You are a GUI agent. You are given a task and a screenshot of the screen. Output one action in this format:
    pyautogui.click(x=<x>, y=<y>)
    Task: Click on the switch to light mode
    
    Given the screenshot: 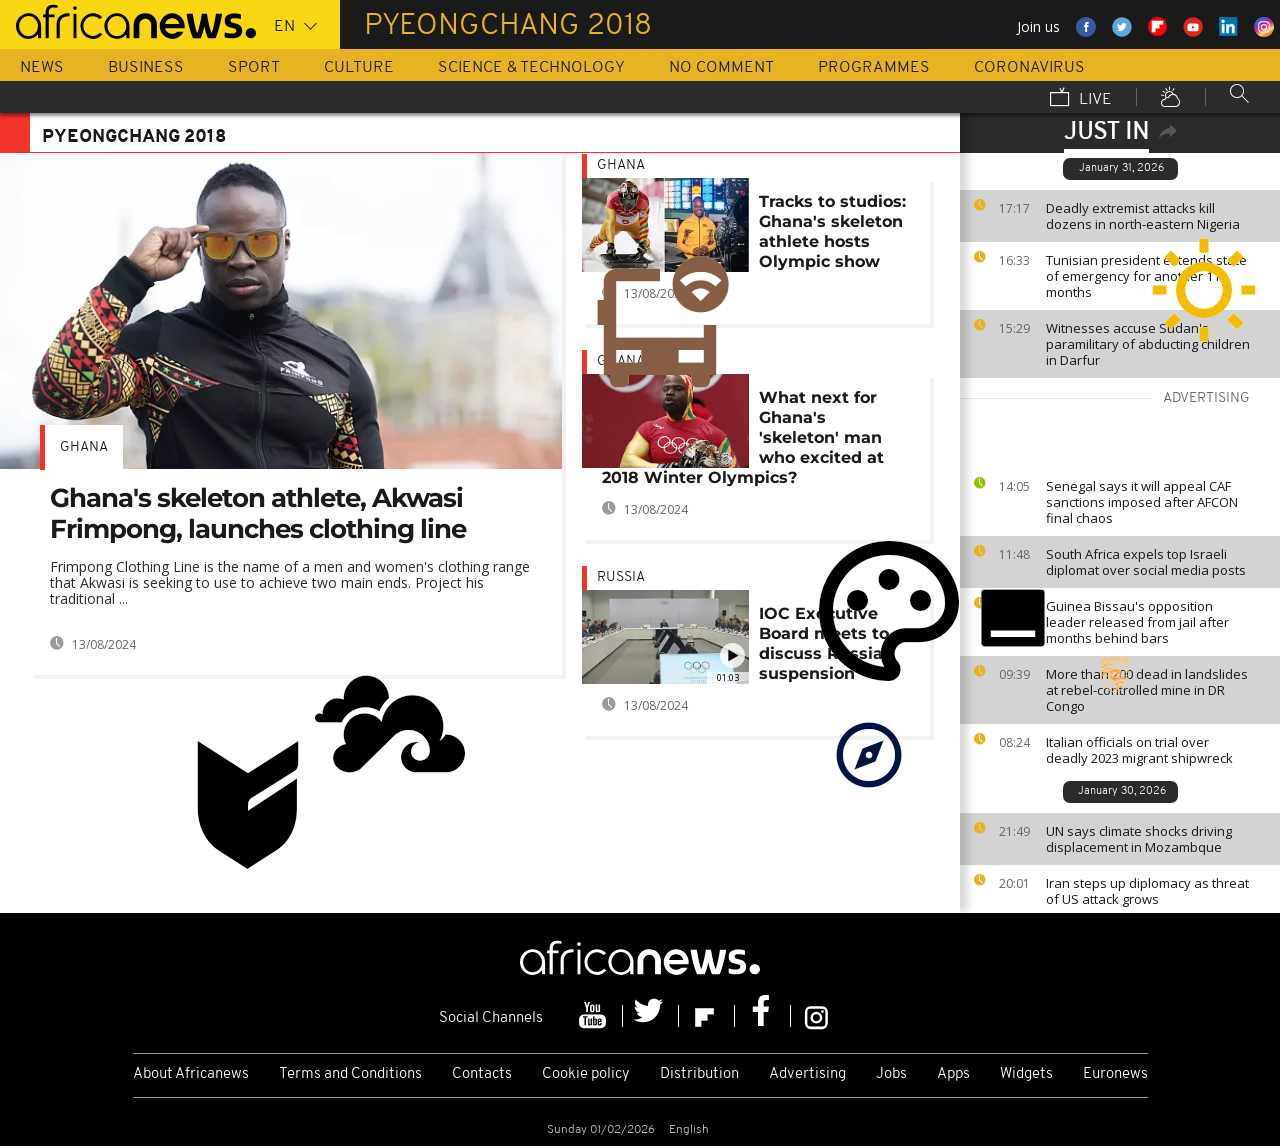 What is the action you would take?
    pyautogui.click(x=1204, y=290)
    